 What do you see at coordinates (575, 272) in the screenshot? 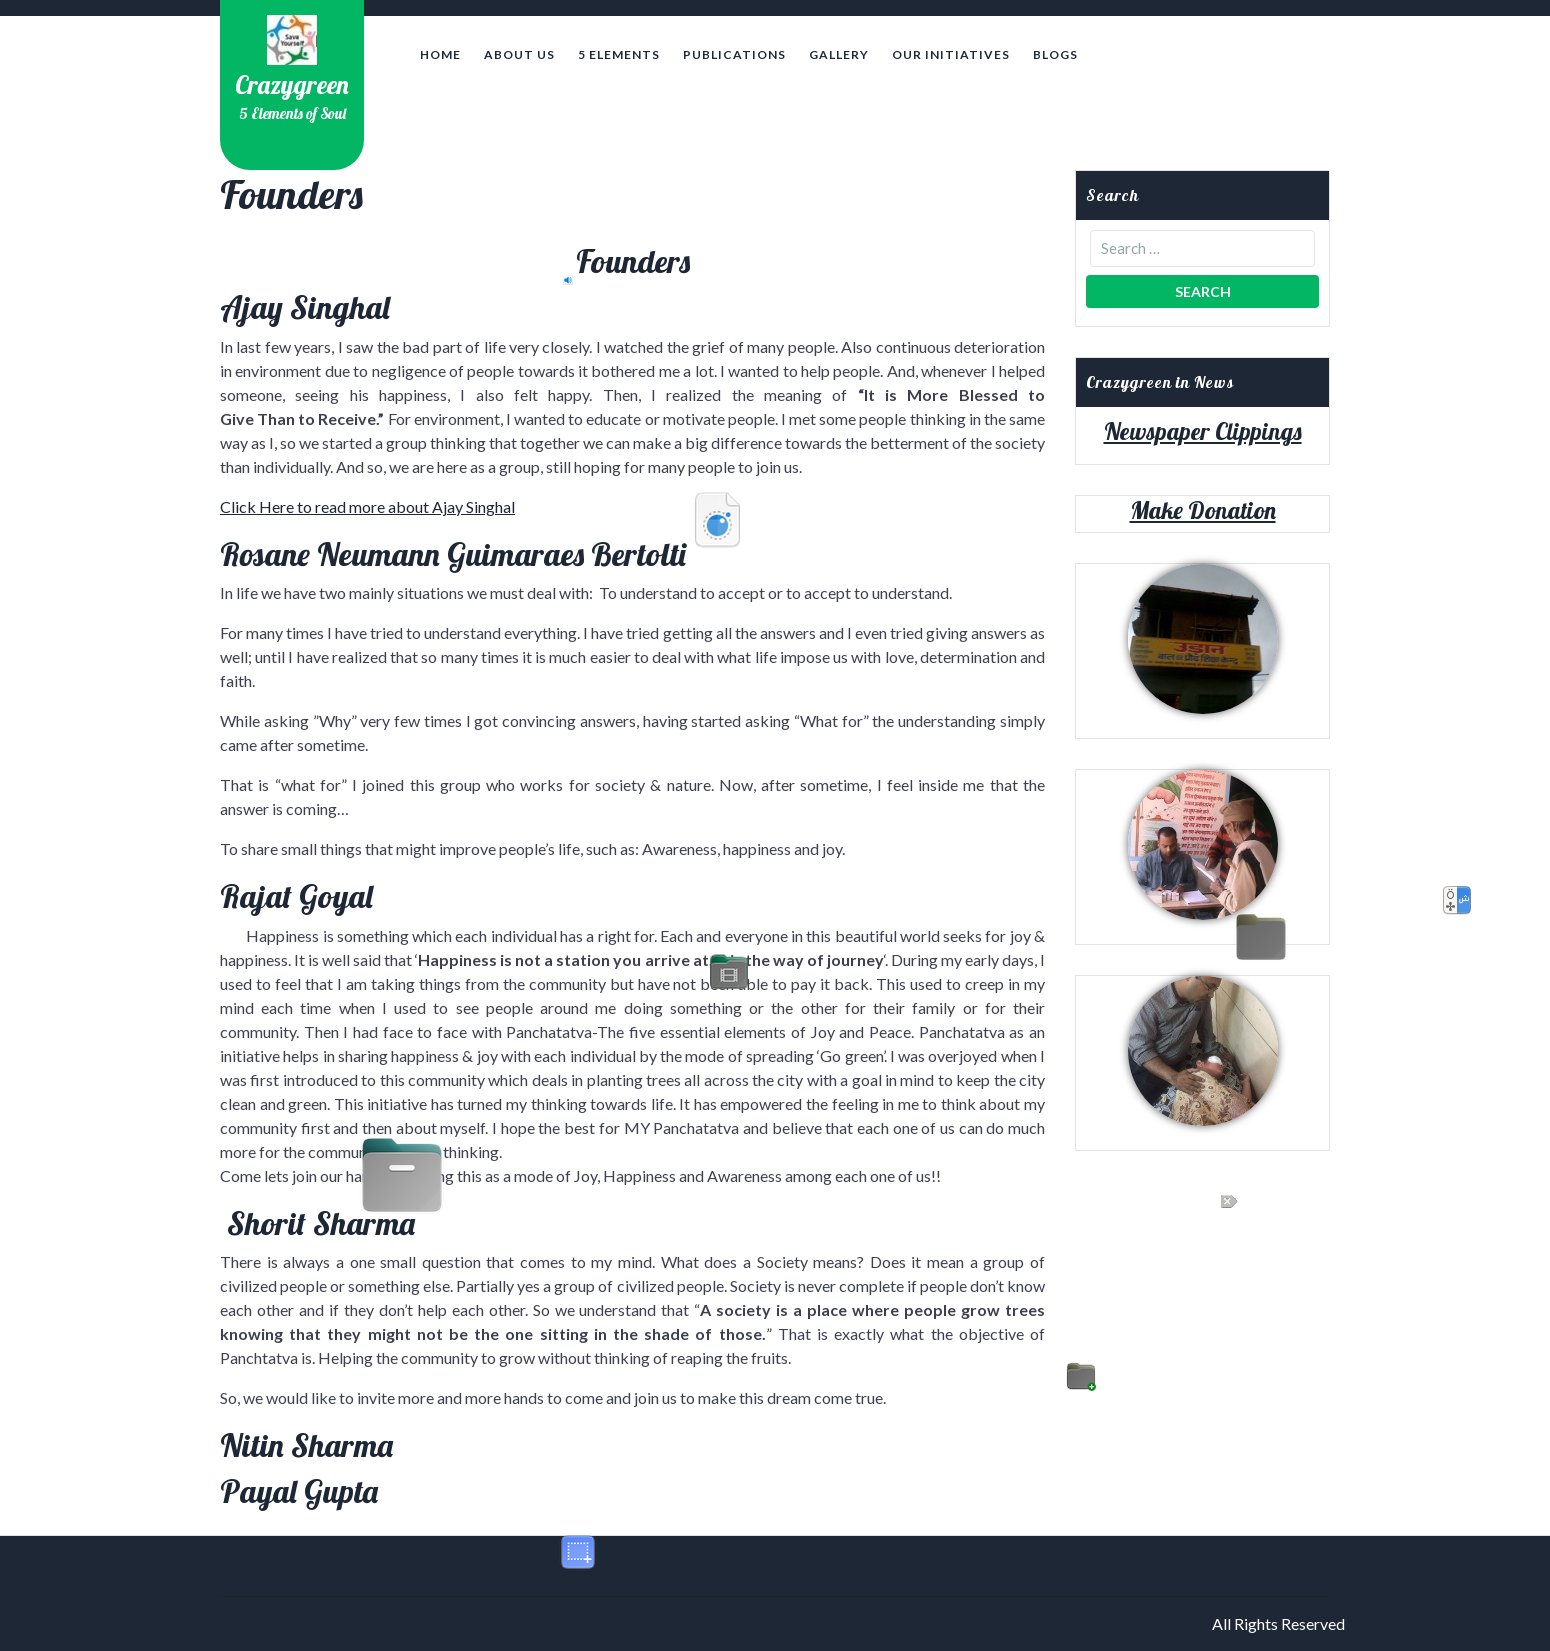
I see `indicates sound or audio is enabled` at bounding box center [575, 272].